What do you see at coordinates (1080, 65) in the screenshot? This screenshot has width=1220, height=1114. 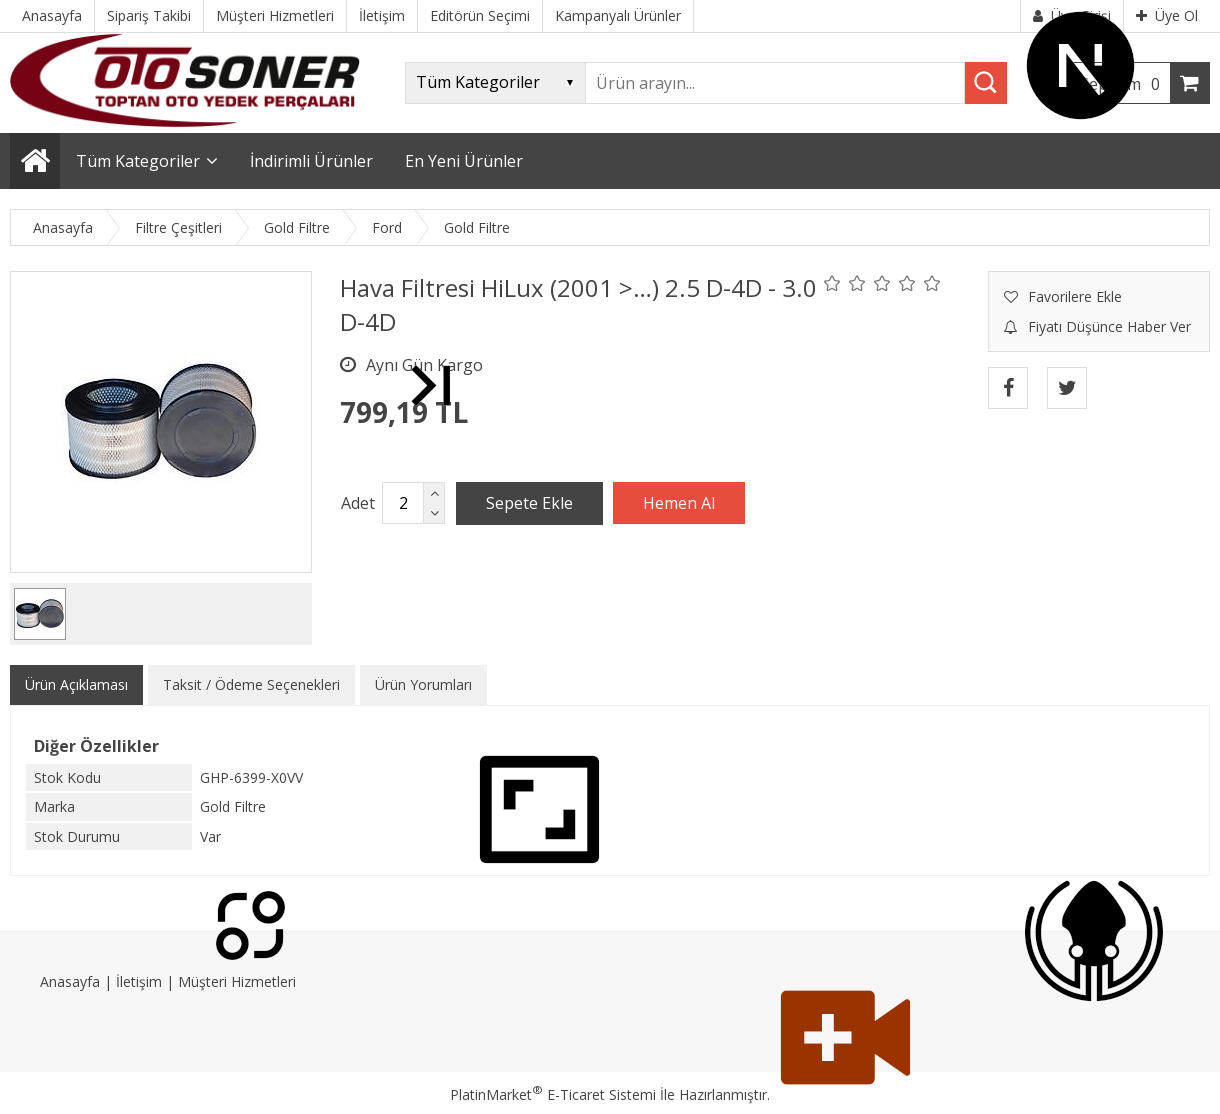 I see `Next.js framework logo` at bounding box center [1080, 65].